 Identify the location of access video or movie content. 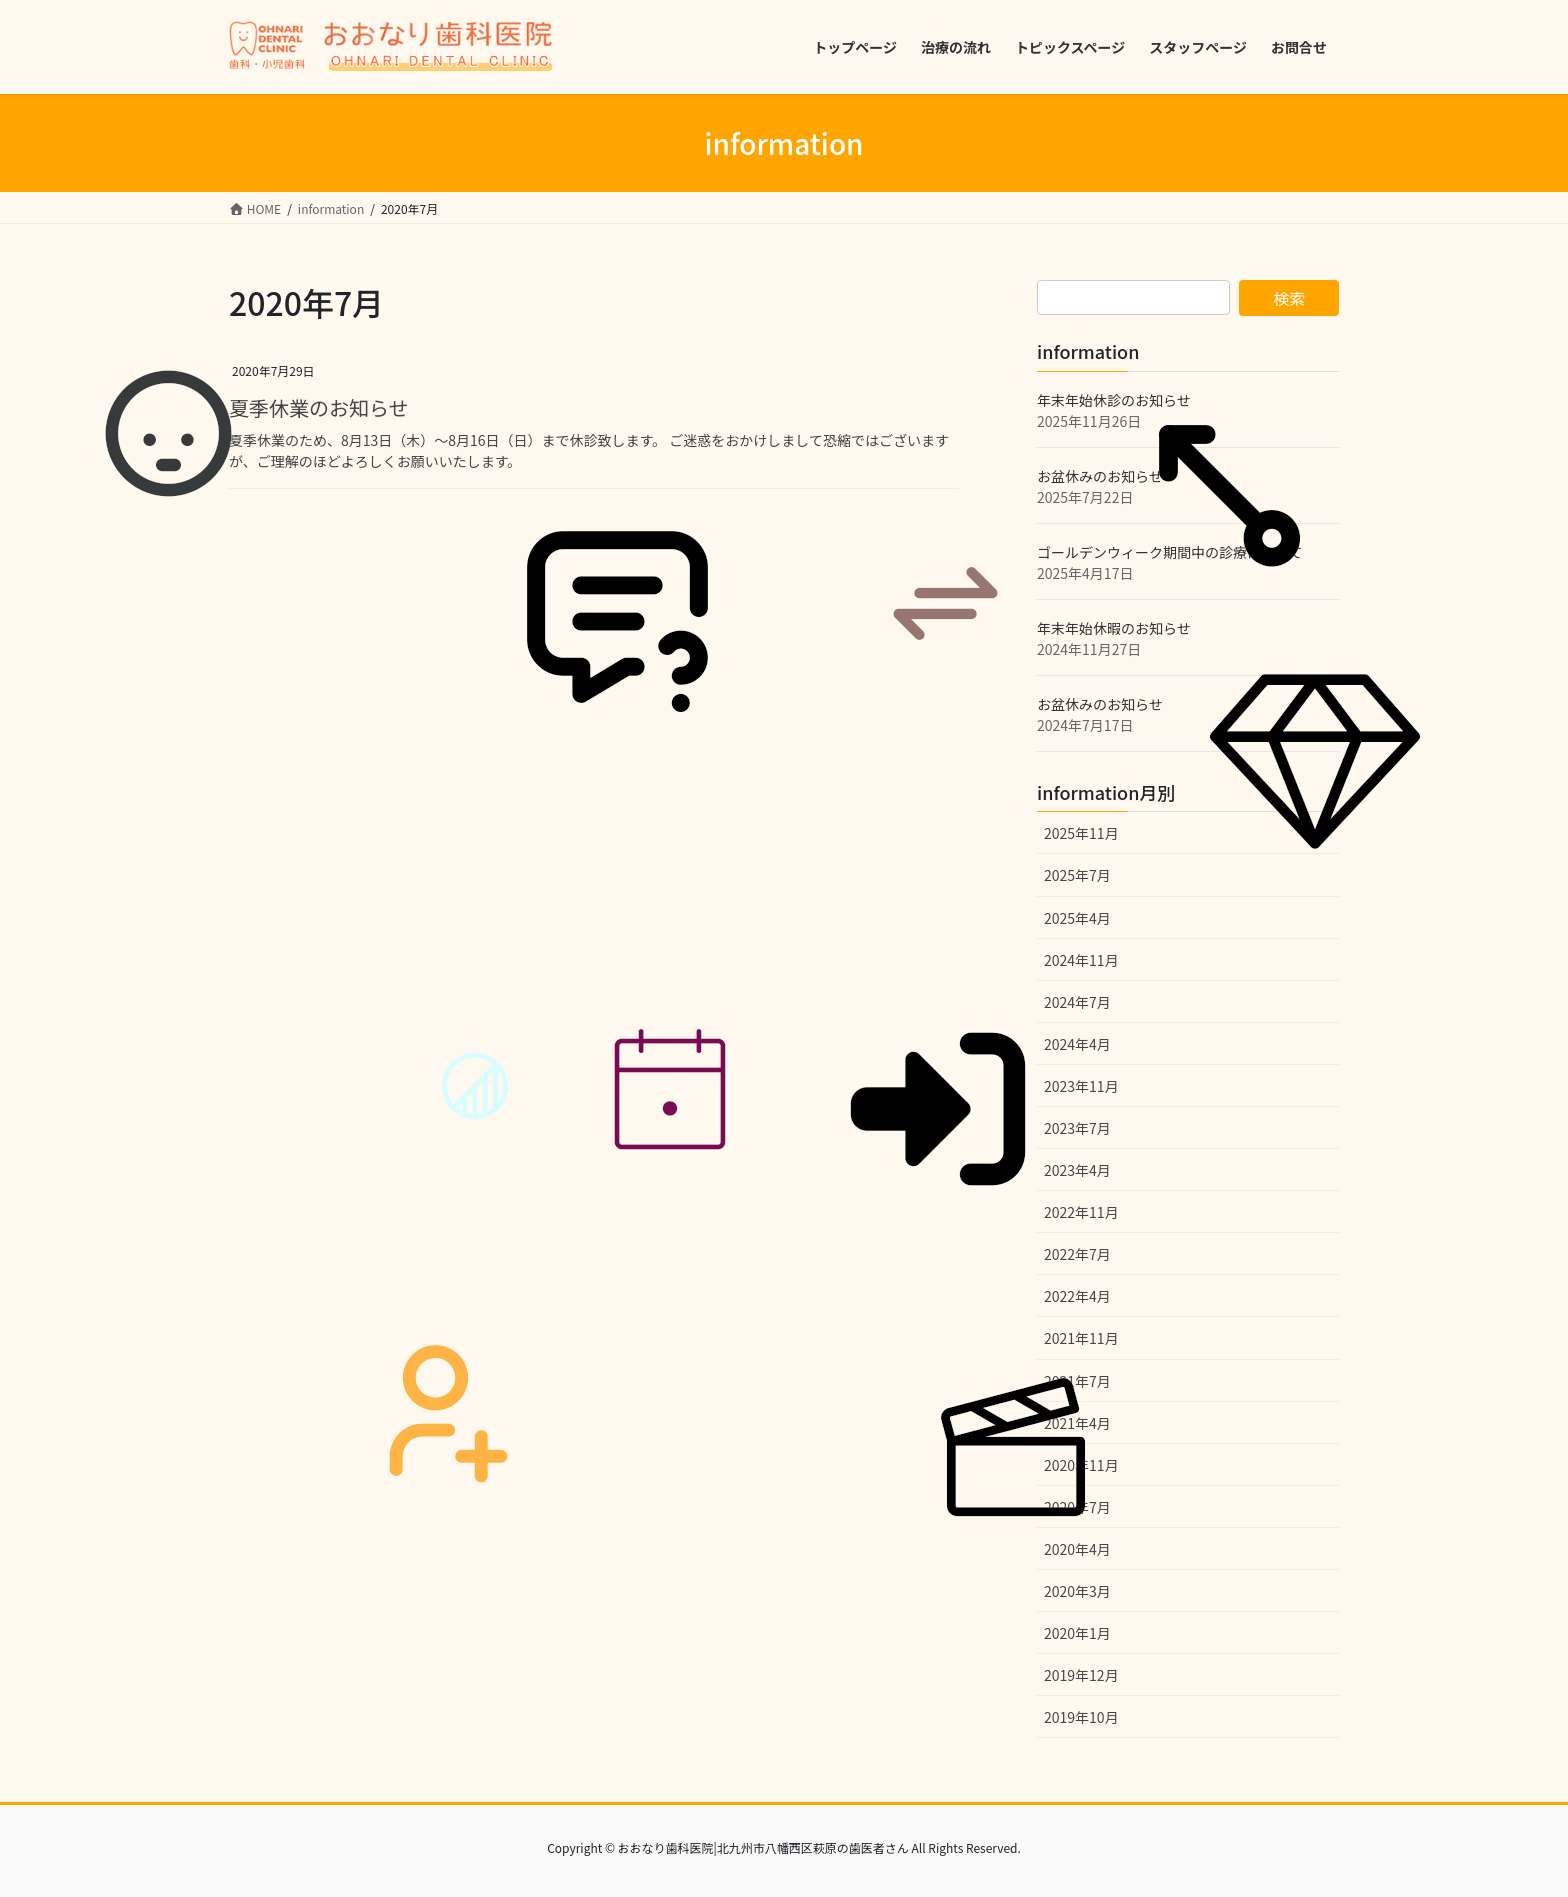
(1016, 1453).